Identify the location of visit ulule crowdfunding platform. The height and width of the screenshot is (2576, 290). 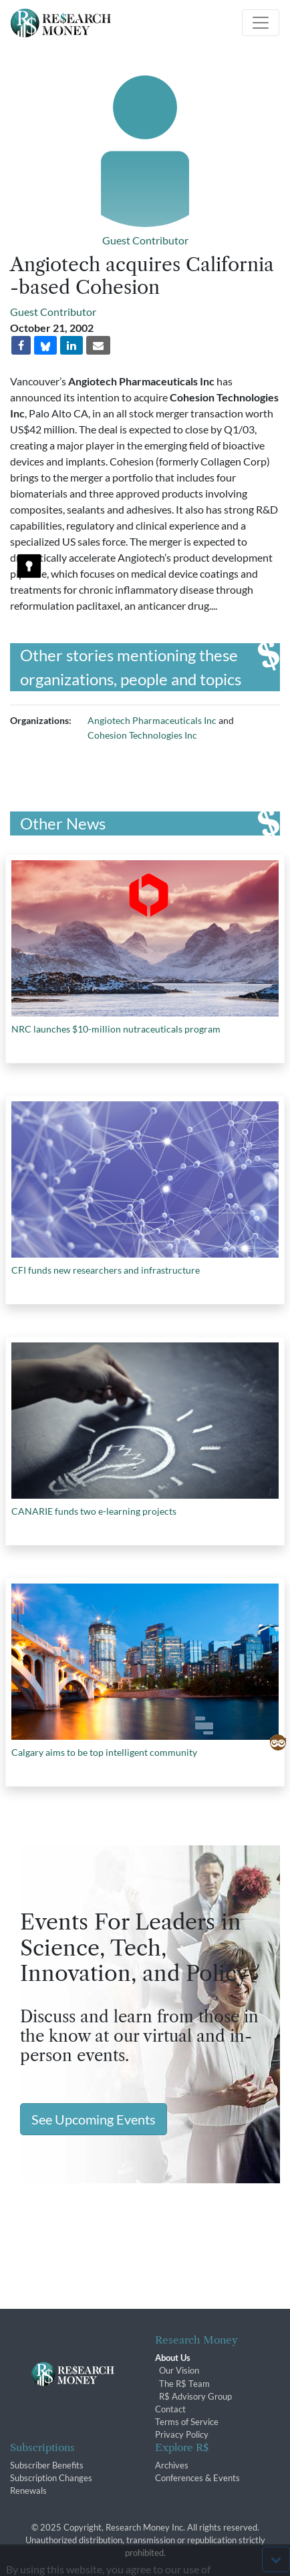
(278, 1742).